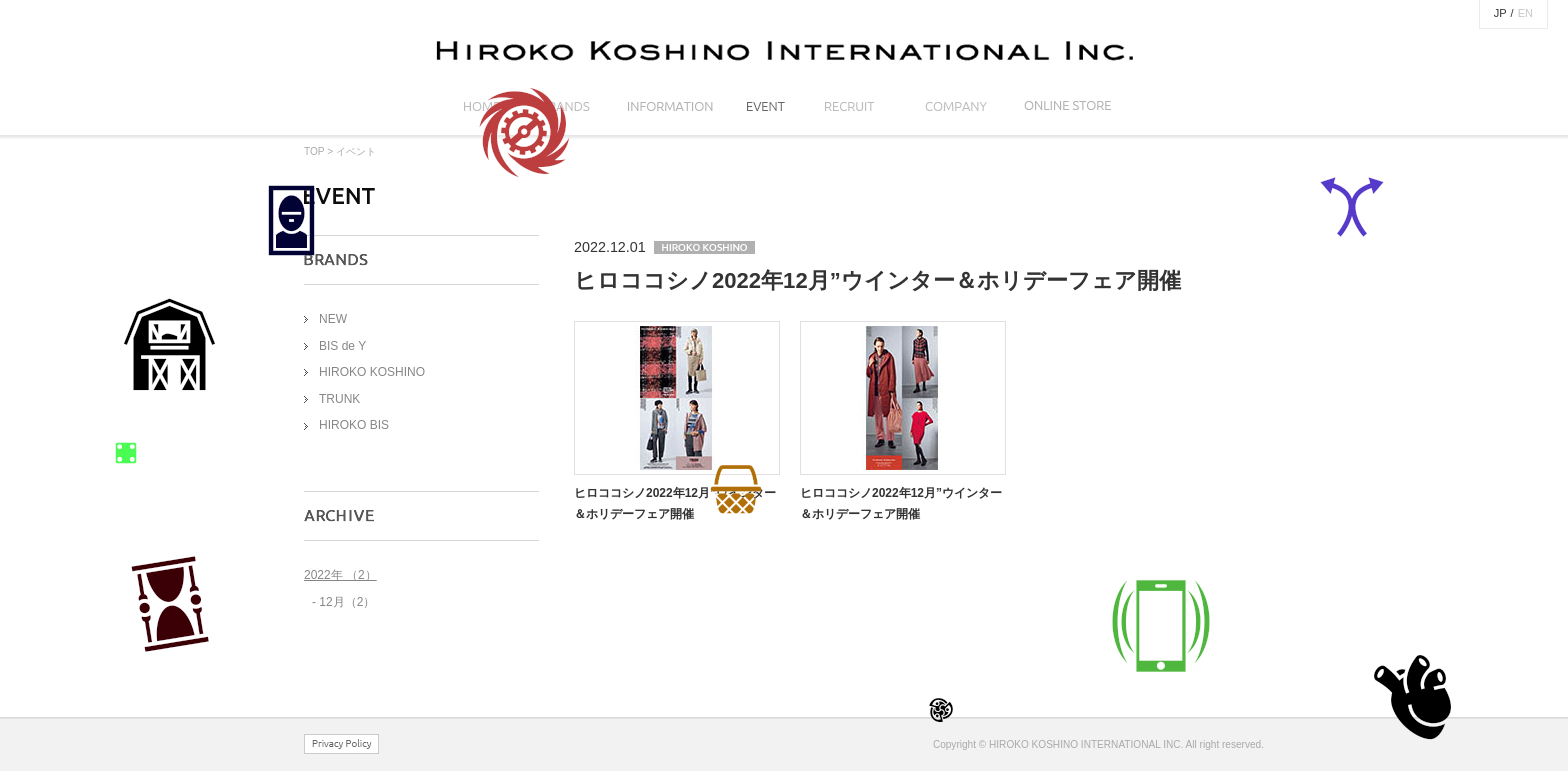 Image resolution: width=1568 pixels, height=771 pixels. I want to click on access farm or agricultural features, so click(169, 344).